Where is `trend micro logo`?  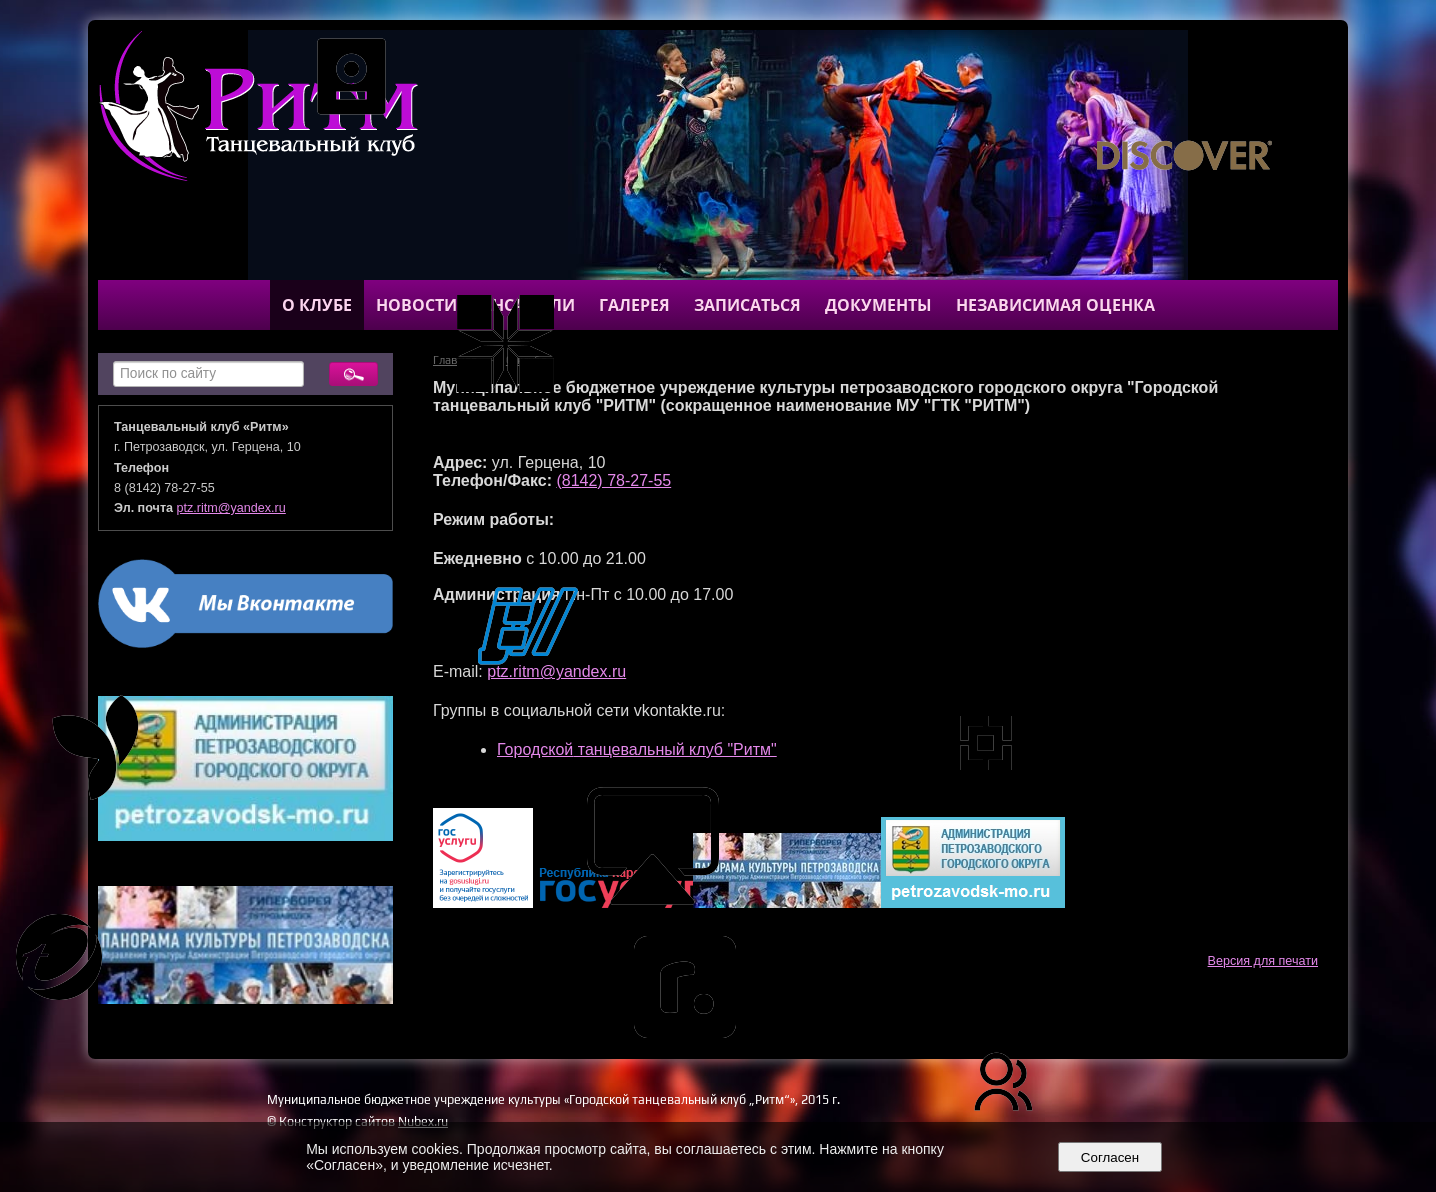
trend micro logo is located at coordinates (59, 957).